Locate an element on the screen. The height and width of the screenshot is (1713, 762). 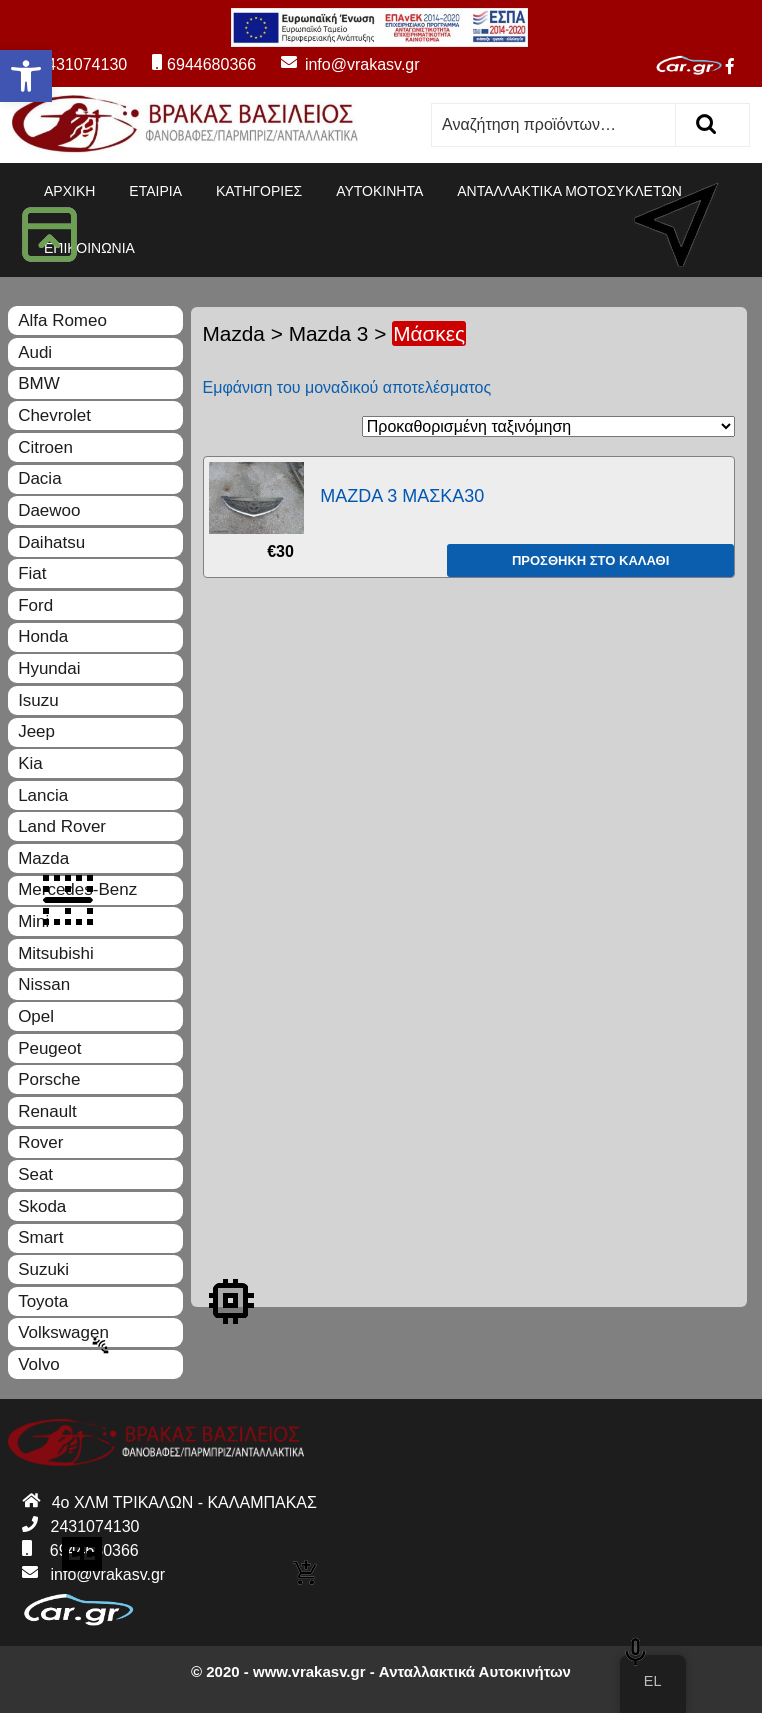
enable closed captions for video content is located at coordinates (82, 1554).